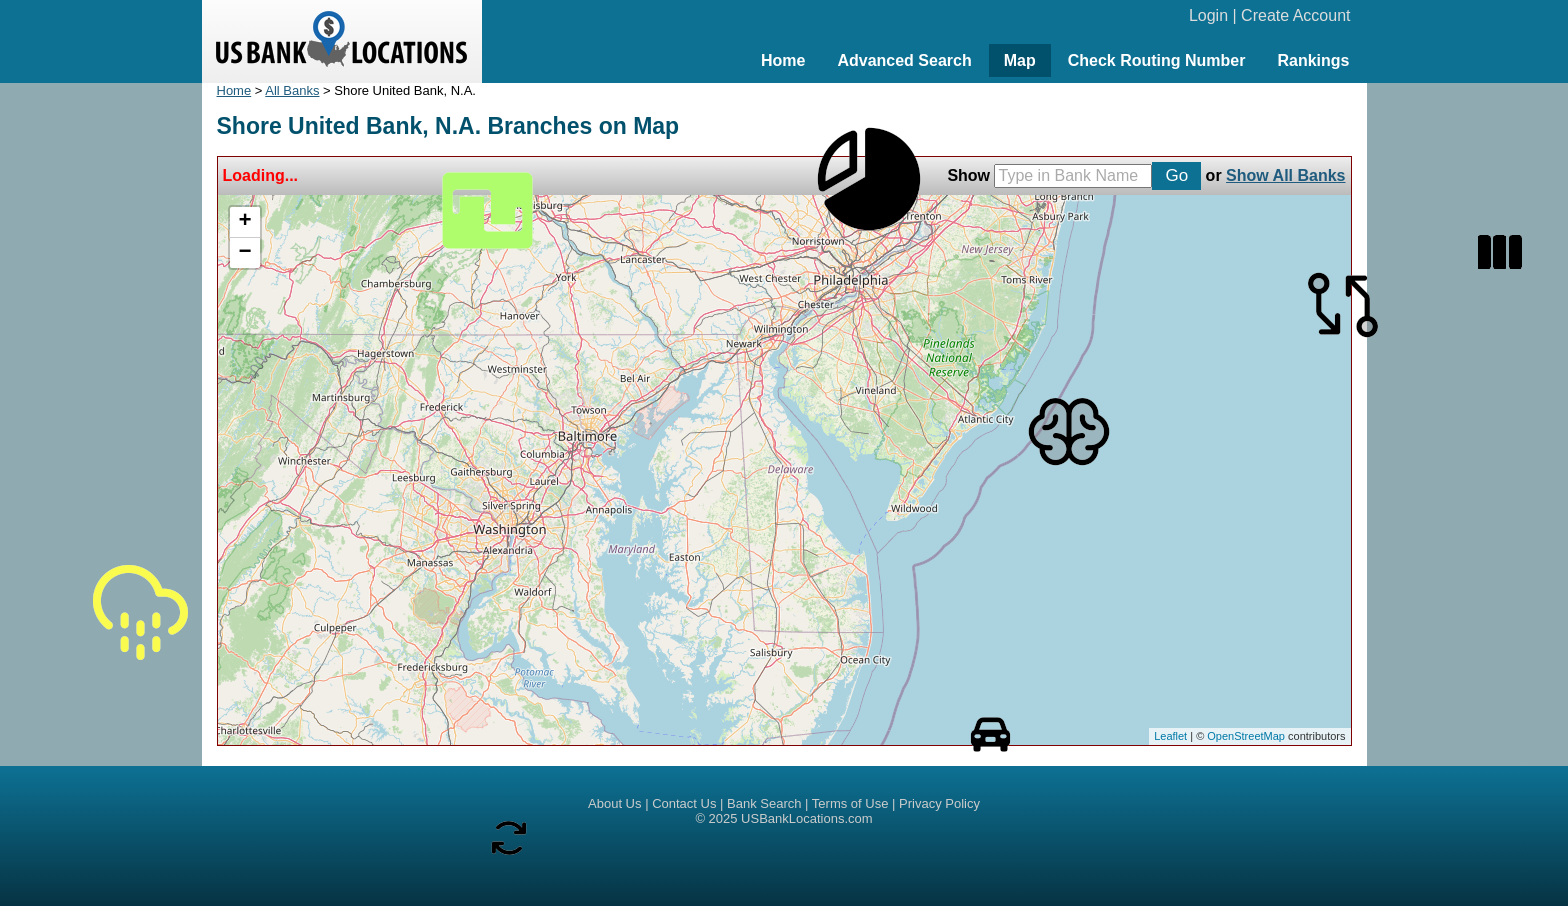 This screenshot has height=906, width=1568. I want to click on indicates light rain or drizzle in weather forecast, so click(140, 612).